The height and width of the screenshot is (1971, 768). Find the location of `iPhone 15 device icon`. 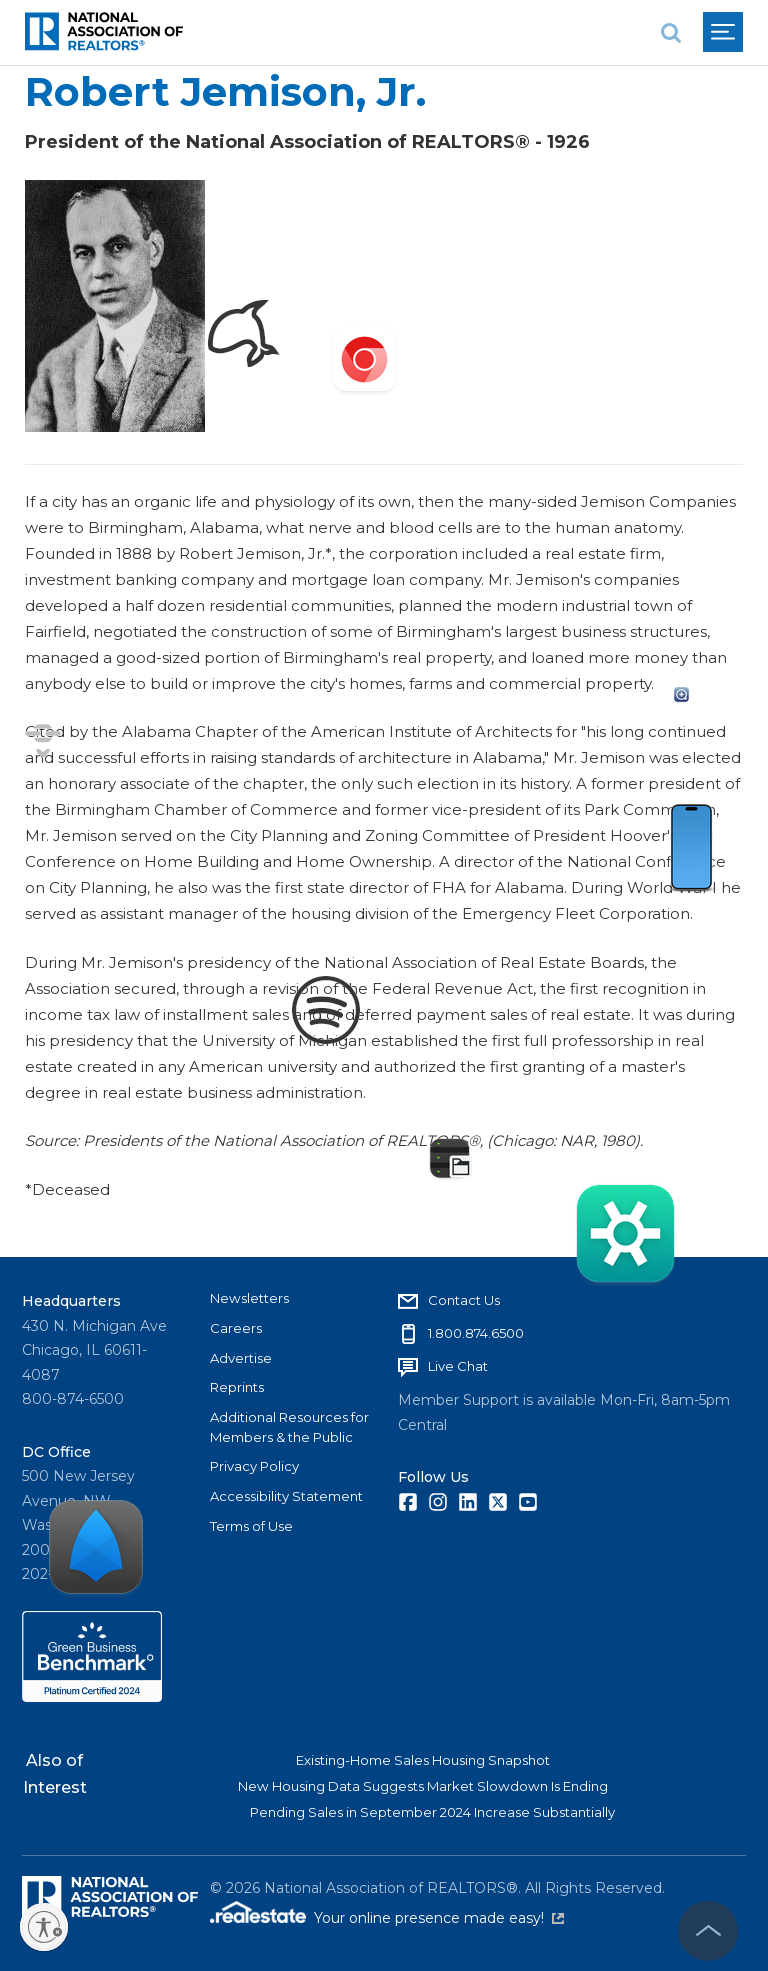

iPhone 15 device icon is located at coordinates (691, 848).